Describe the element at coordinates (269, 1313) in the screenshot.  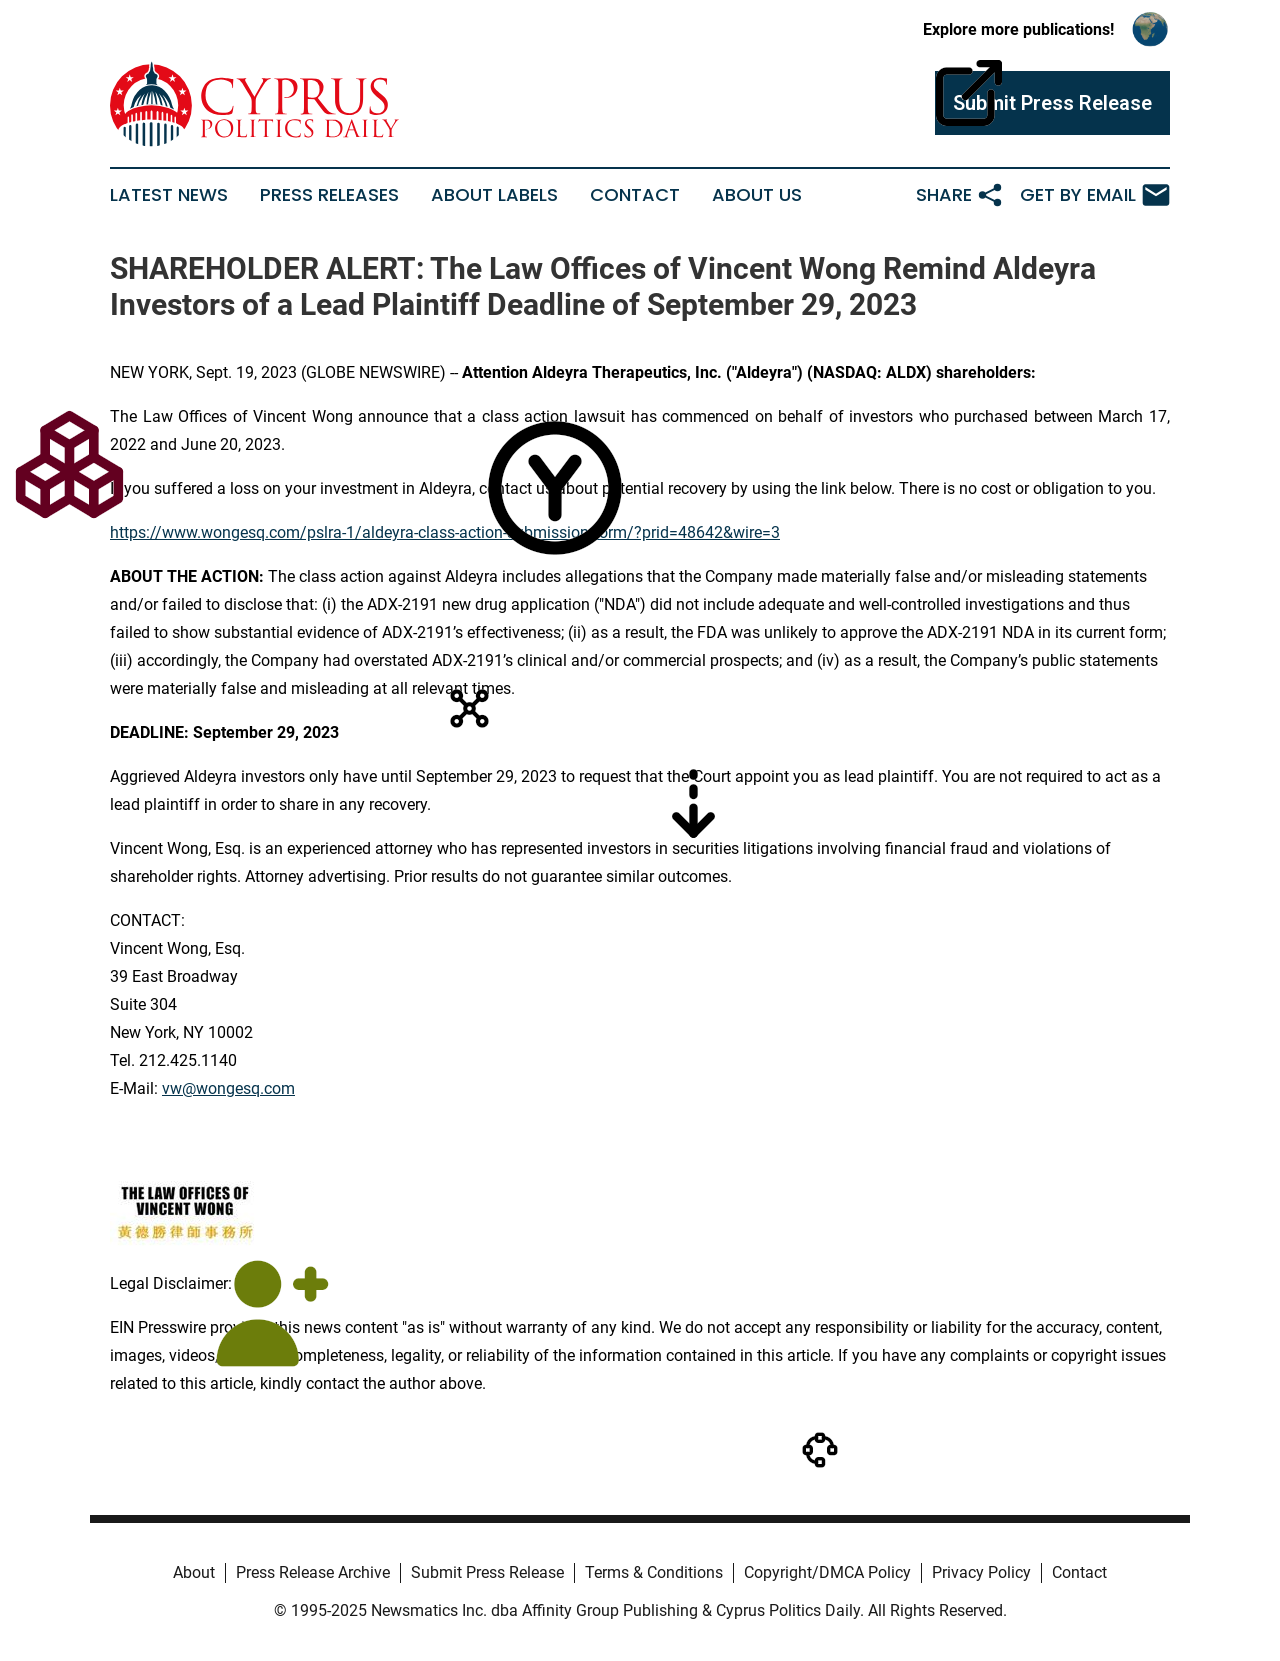
I see `add a new contact` at that location.